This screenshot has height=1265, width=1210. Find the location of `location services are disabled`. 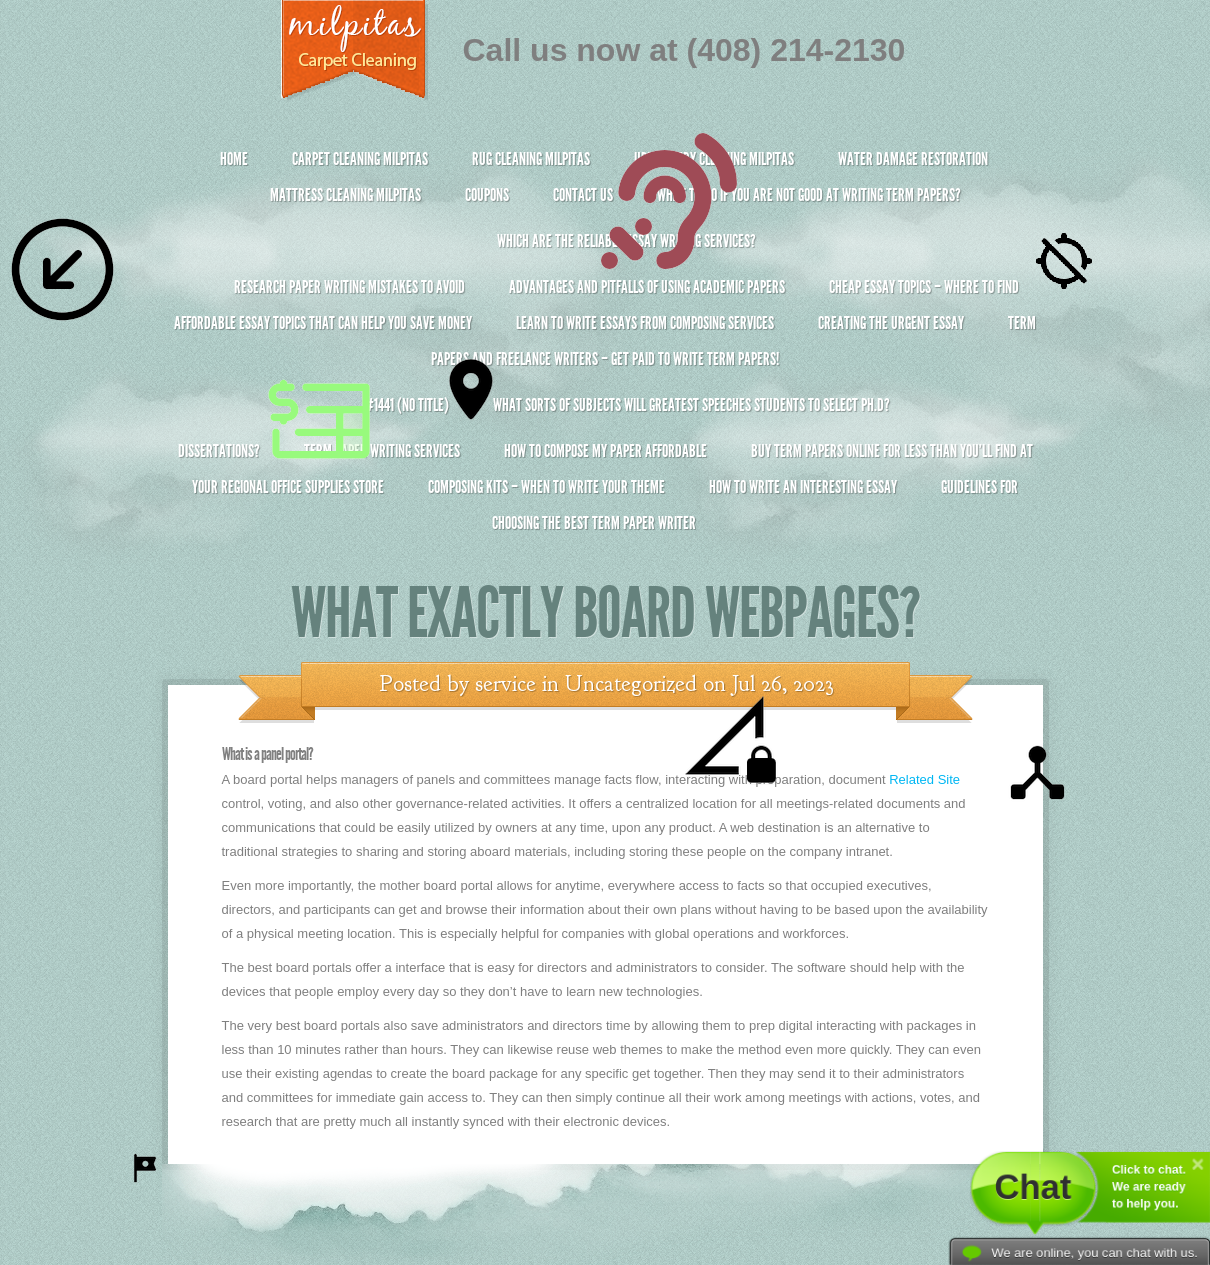

location services are disabled is located at coordinates (1064, 261).